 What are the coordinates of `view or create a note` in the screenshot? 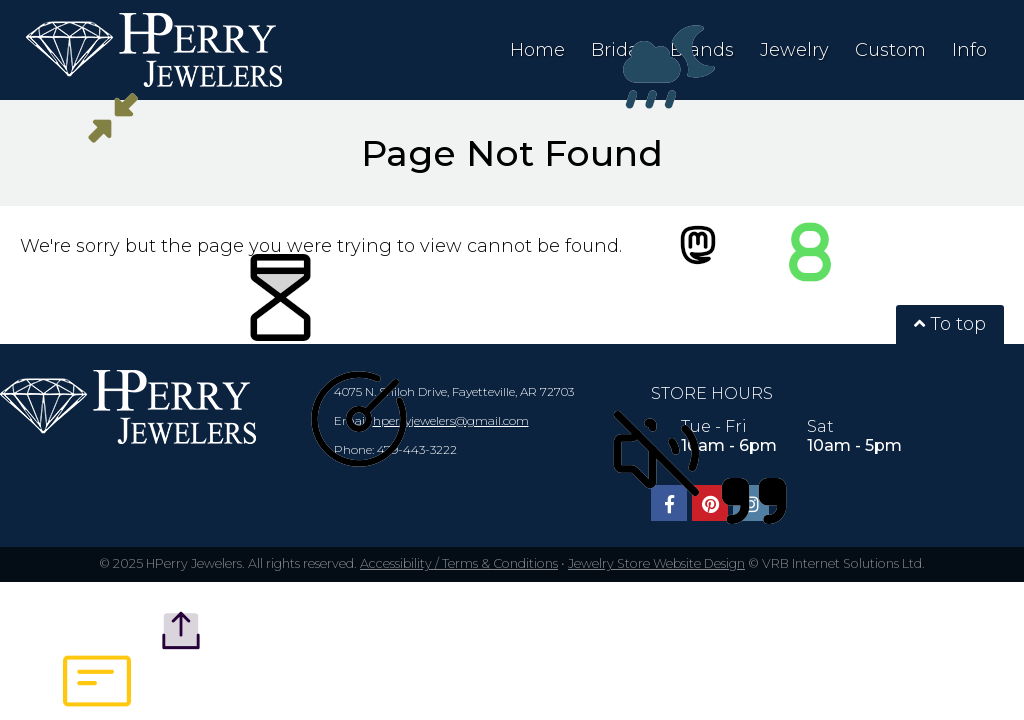 It's located at (97, 681).